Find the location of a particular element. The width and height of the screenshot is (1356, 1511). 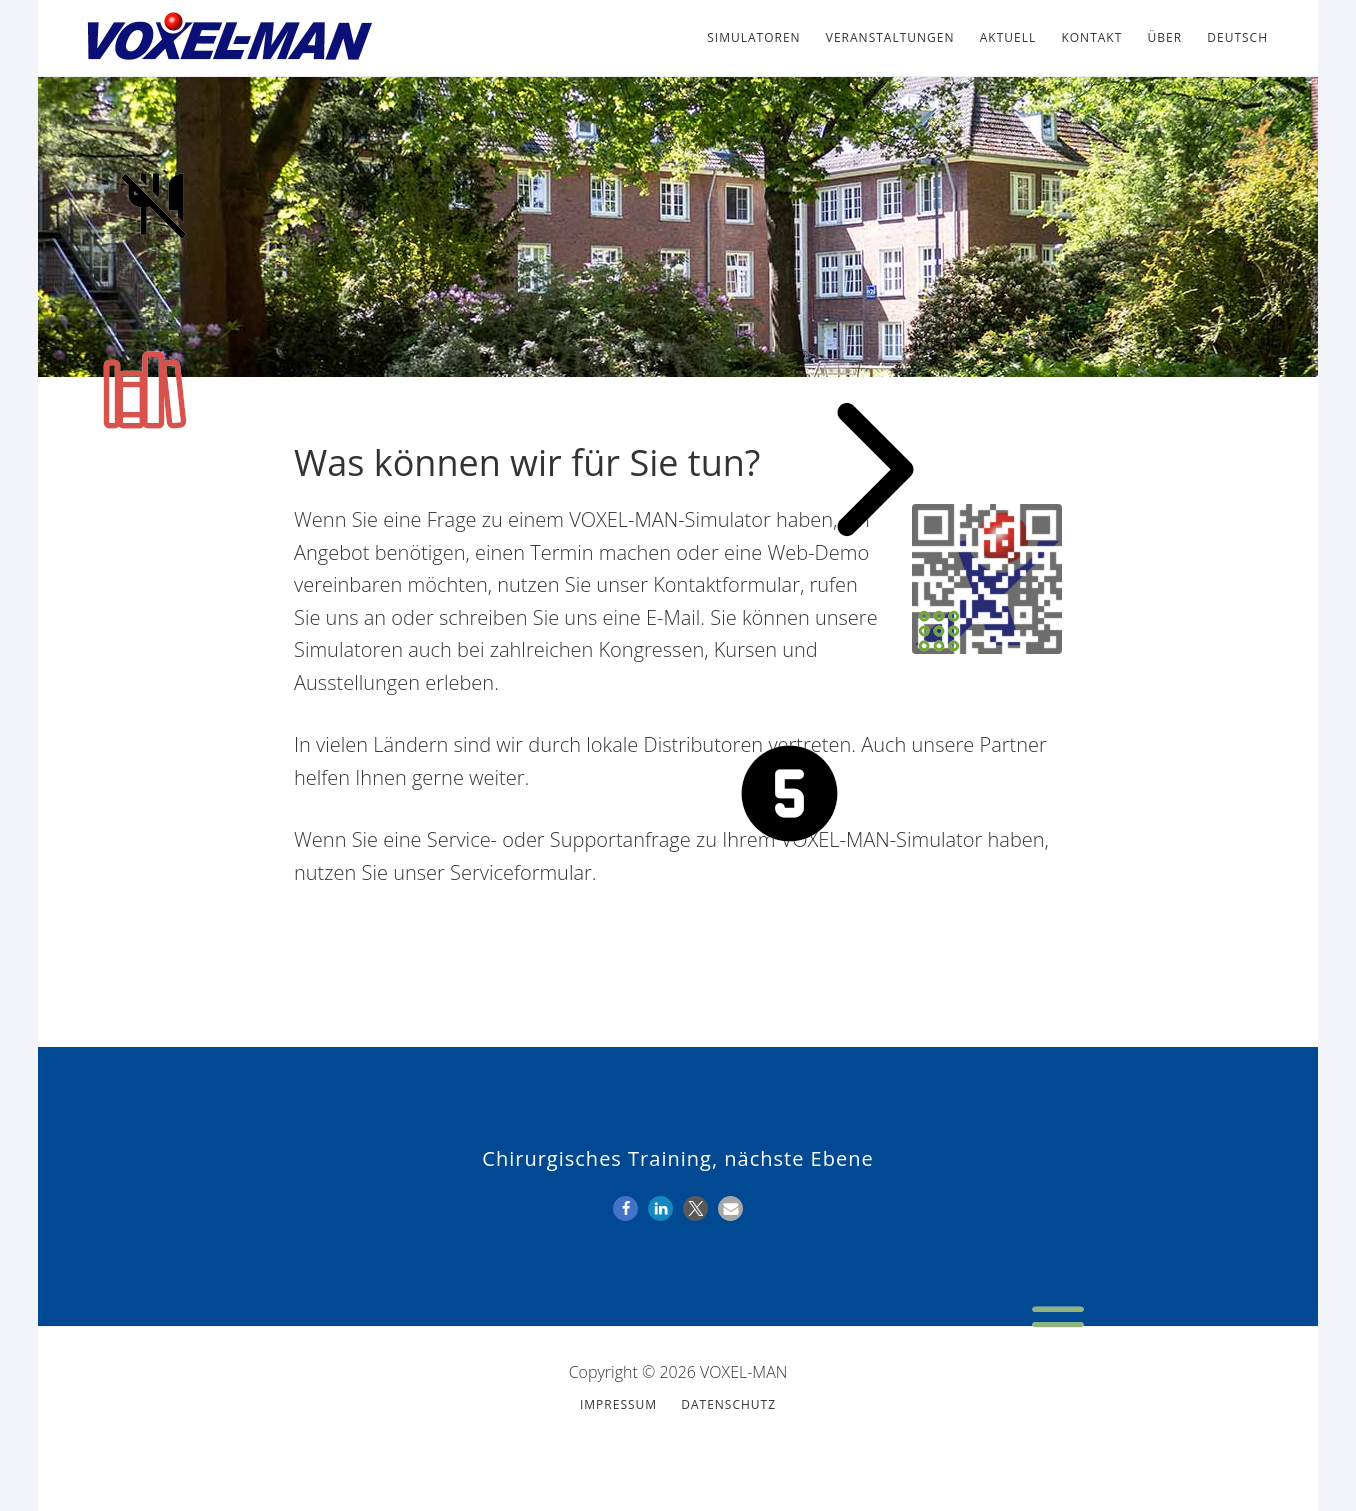

indicates step 5 in a multi-step process is located at coordinates (789, 793).